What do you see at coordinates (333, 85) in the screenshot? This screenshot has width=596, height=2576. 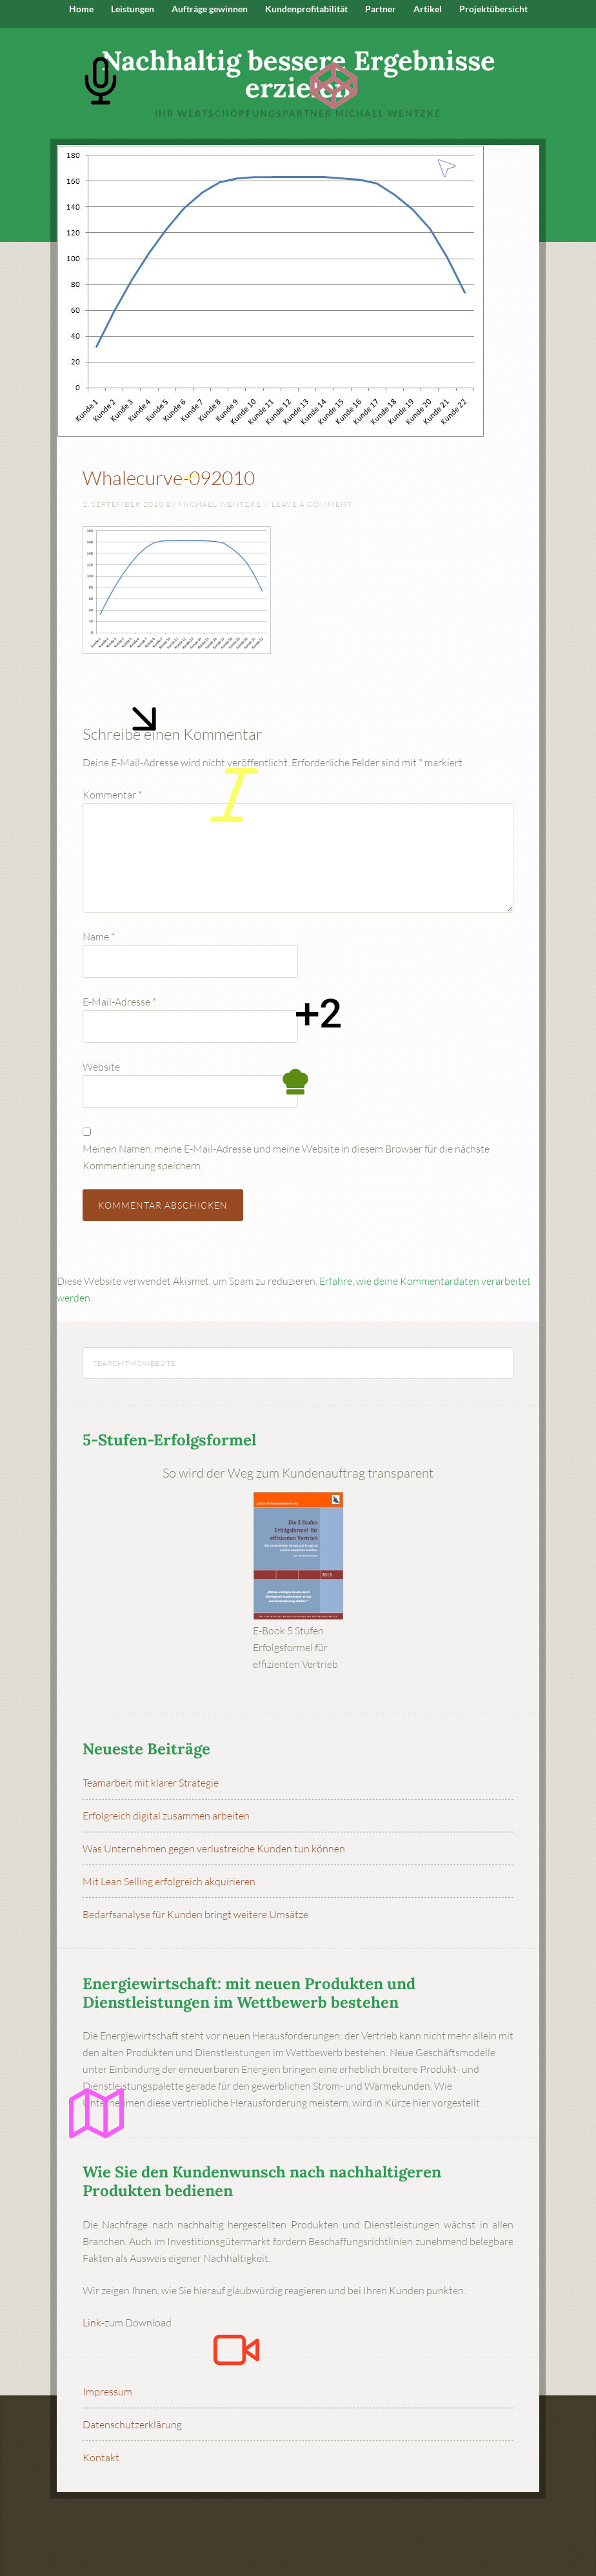 I see `open CodePen` at bounding box center [333, 85].